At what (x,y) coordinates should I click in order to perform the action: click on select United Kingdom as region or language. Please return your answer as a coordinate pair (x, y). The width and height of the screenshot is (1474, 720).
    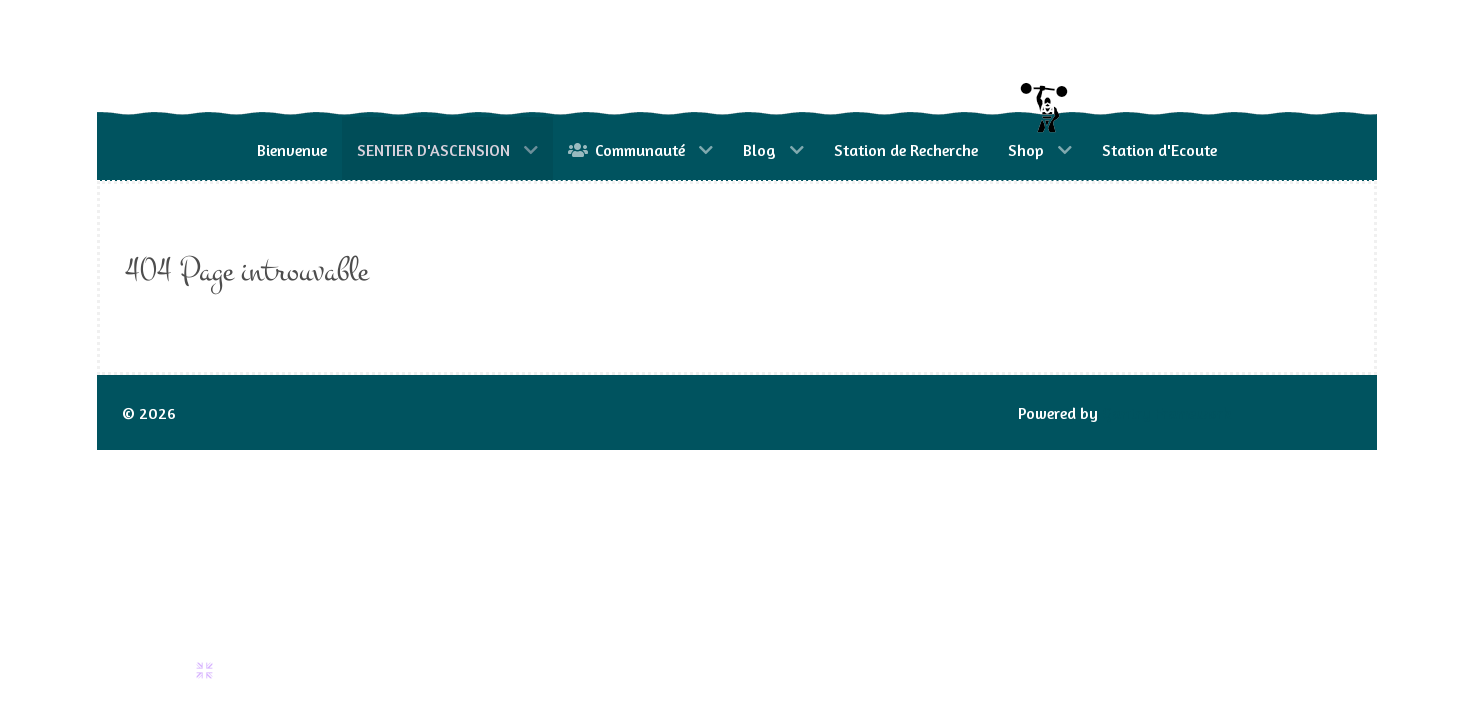
    Looking at the image, I should click on (204, 670).